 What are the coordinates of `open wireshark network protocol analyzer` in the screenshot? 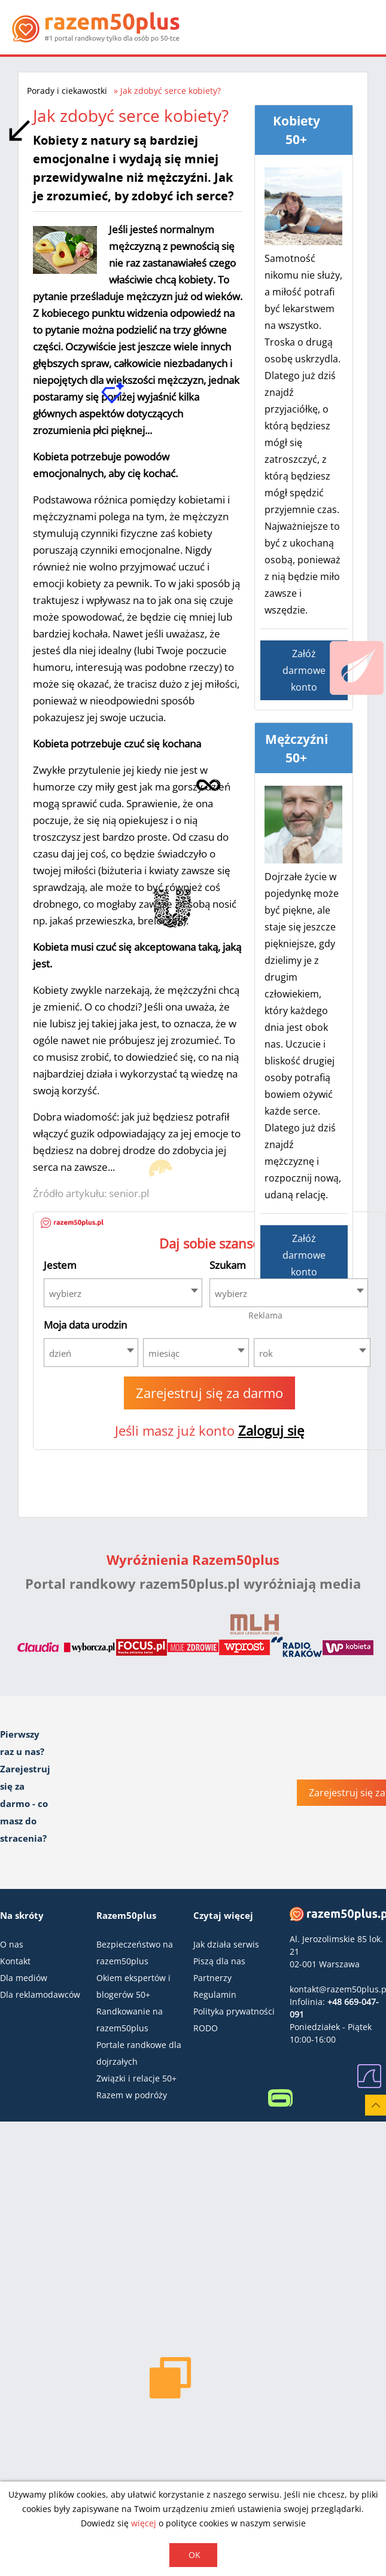 It's located at (369, 2076).